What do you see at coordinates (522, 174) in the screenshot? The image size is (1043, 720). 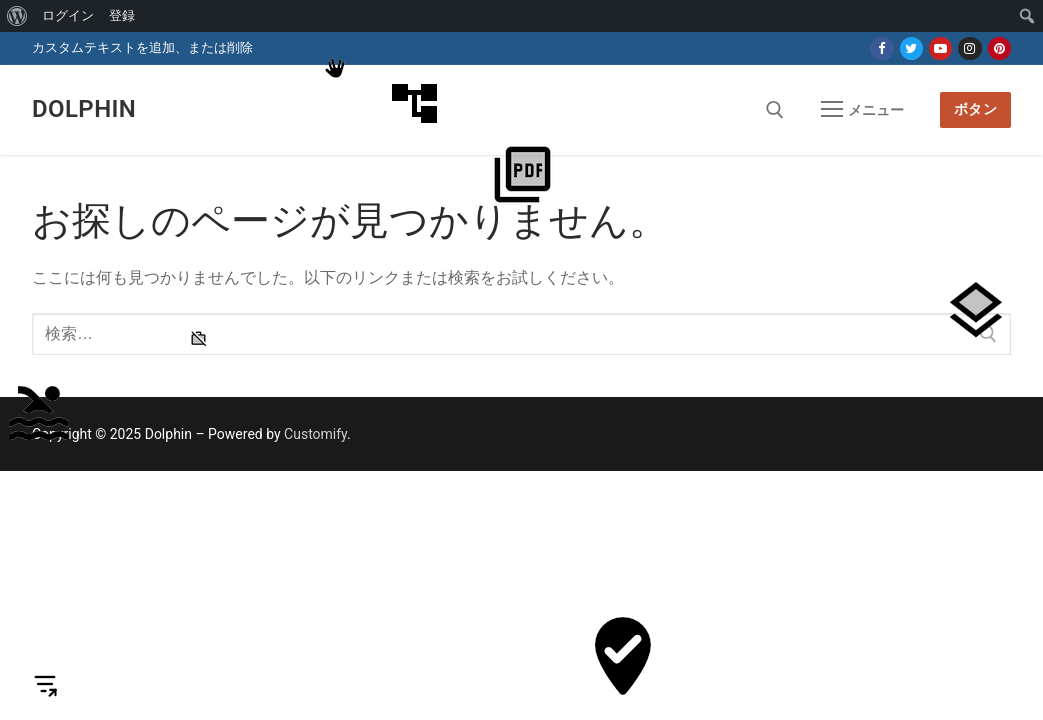 I see `save or export as PDF` at bounding box center [522, 174].